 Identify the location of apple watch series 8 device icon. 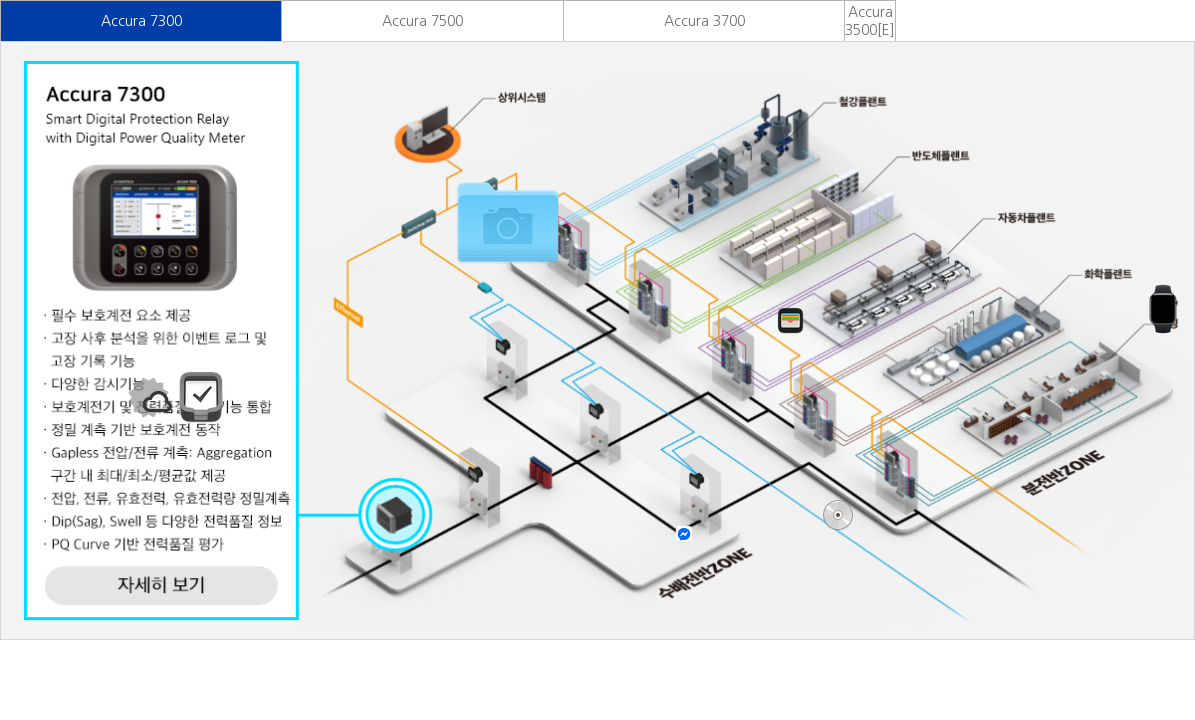
(1163, 309).